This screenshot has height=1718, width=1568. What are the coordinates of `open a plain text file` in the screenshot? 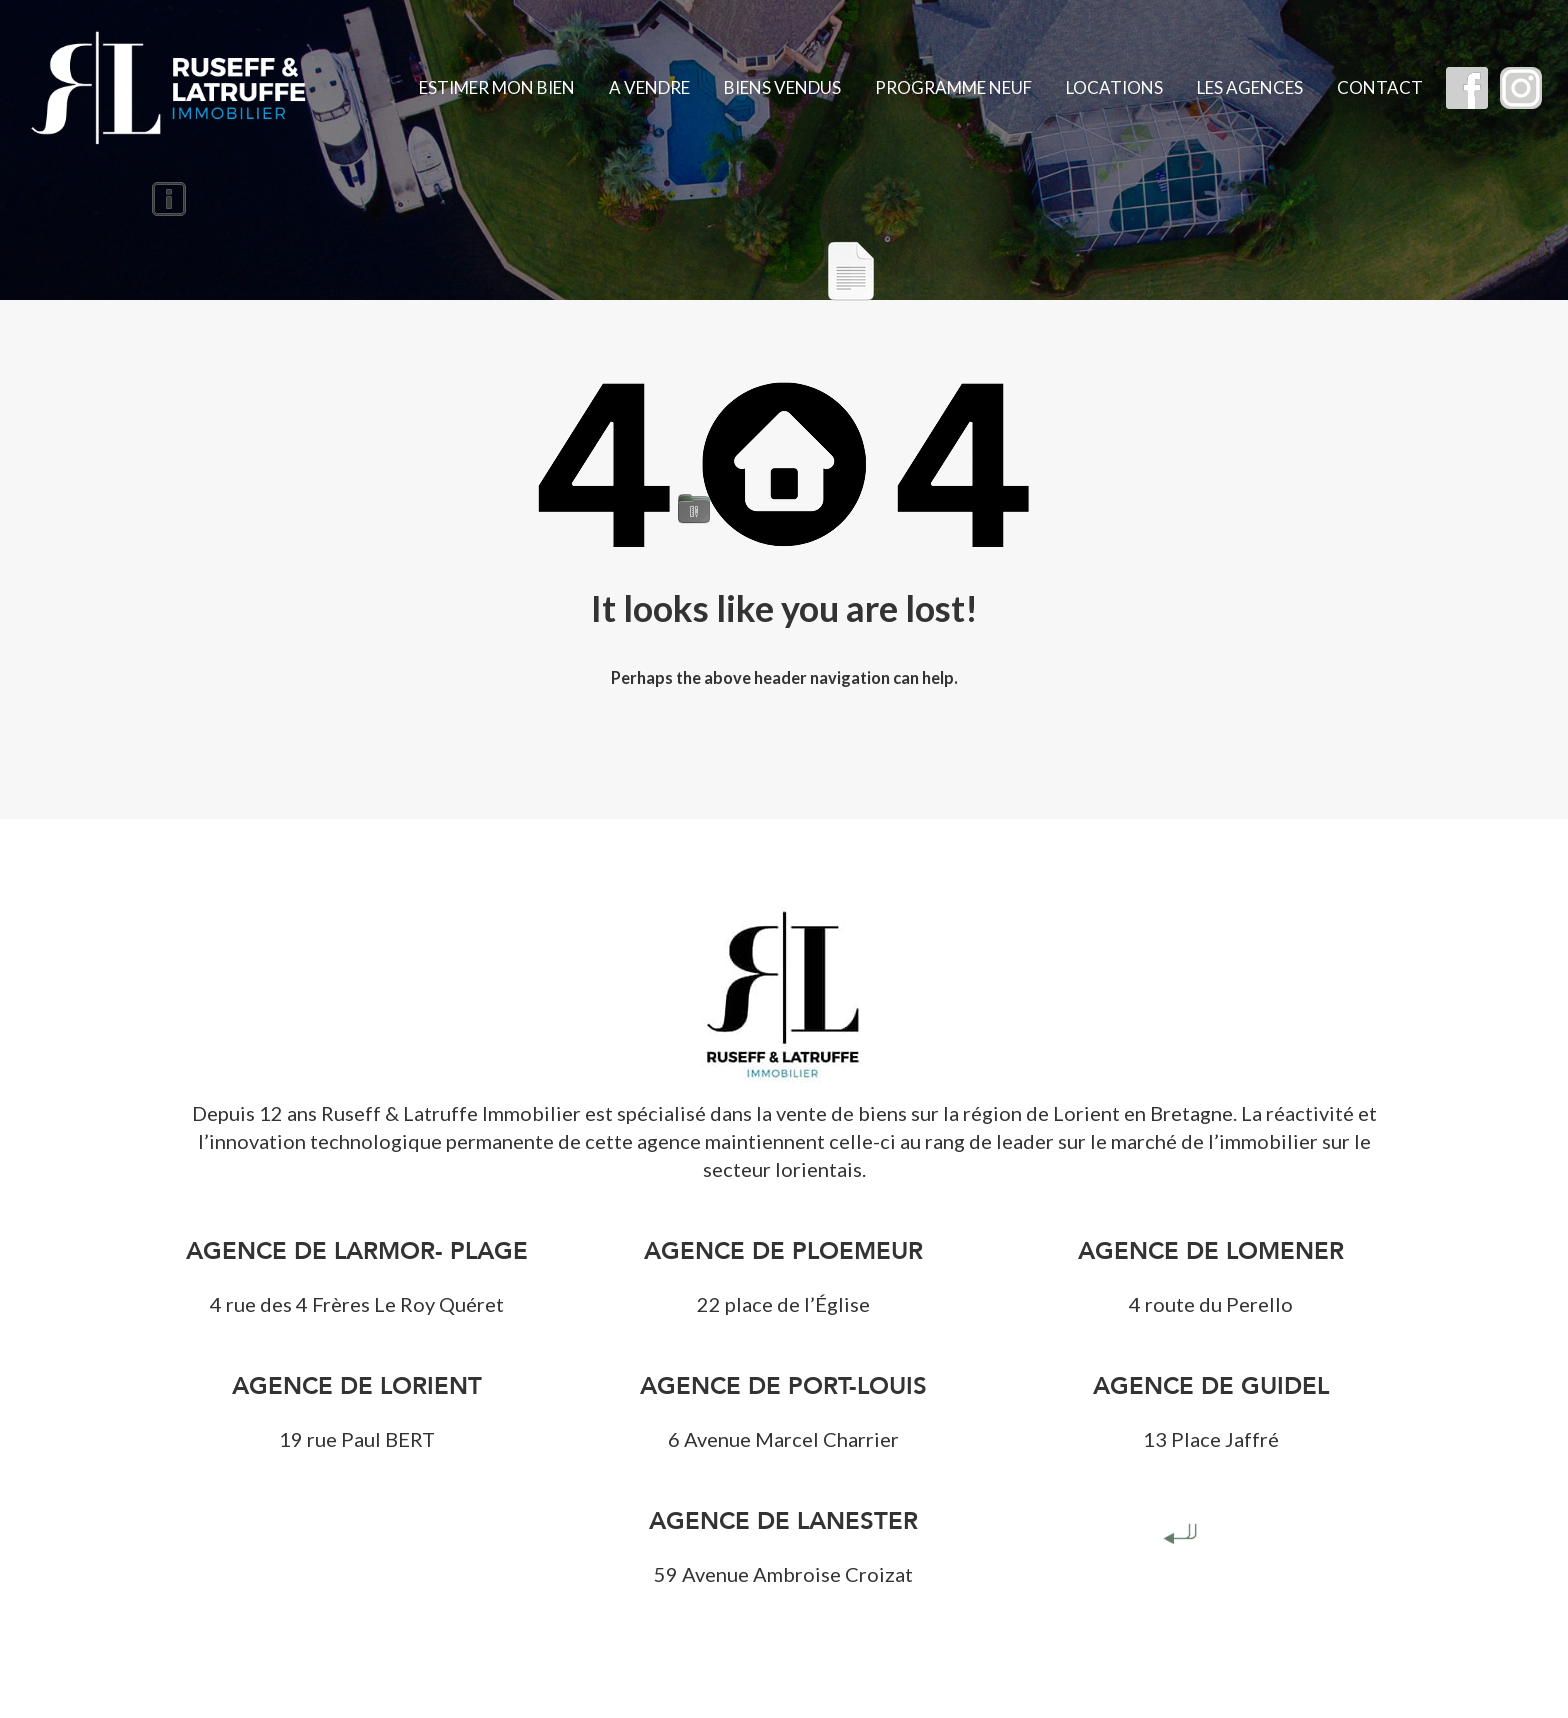 It's located at (851, 271).